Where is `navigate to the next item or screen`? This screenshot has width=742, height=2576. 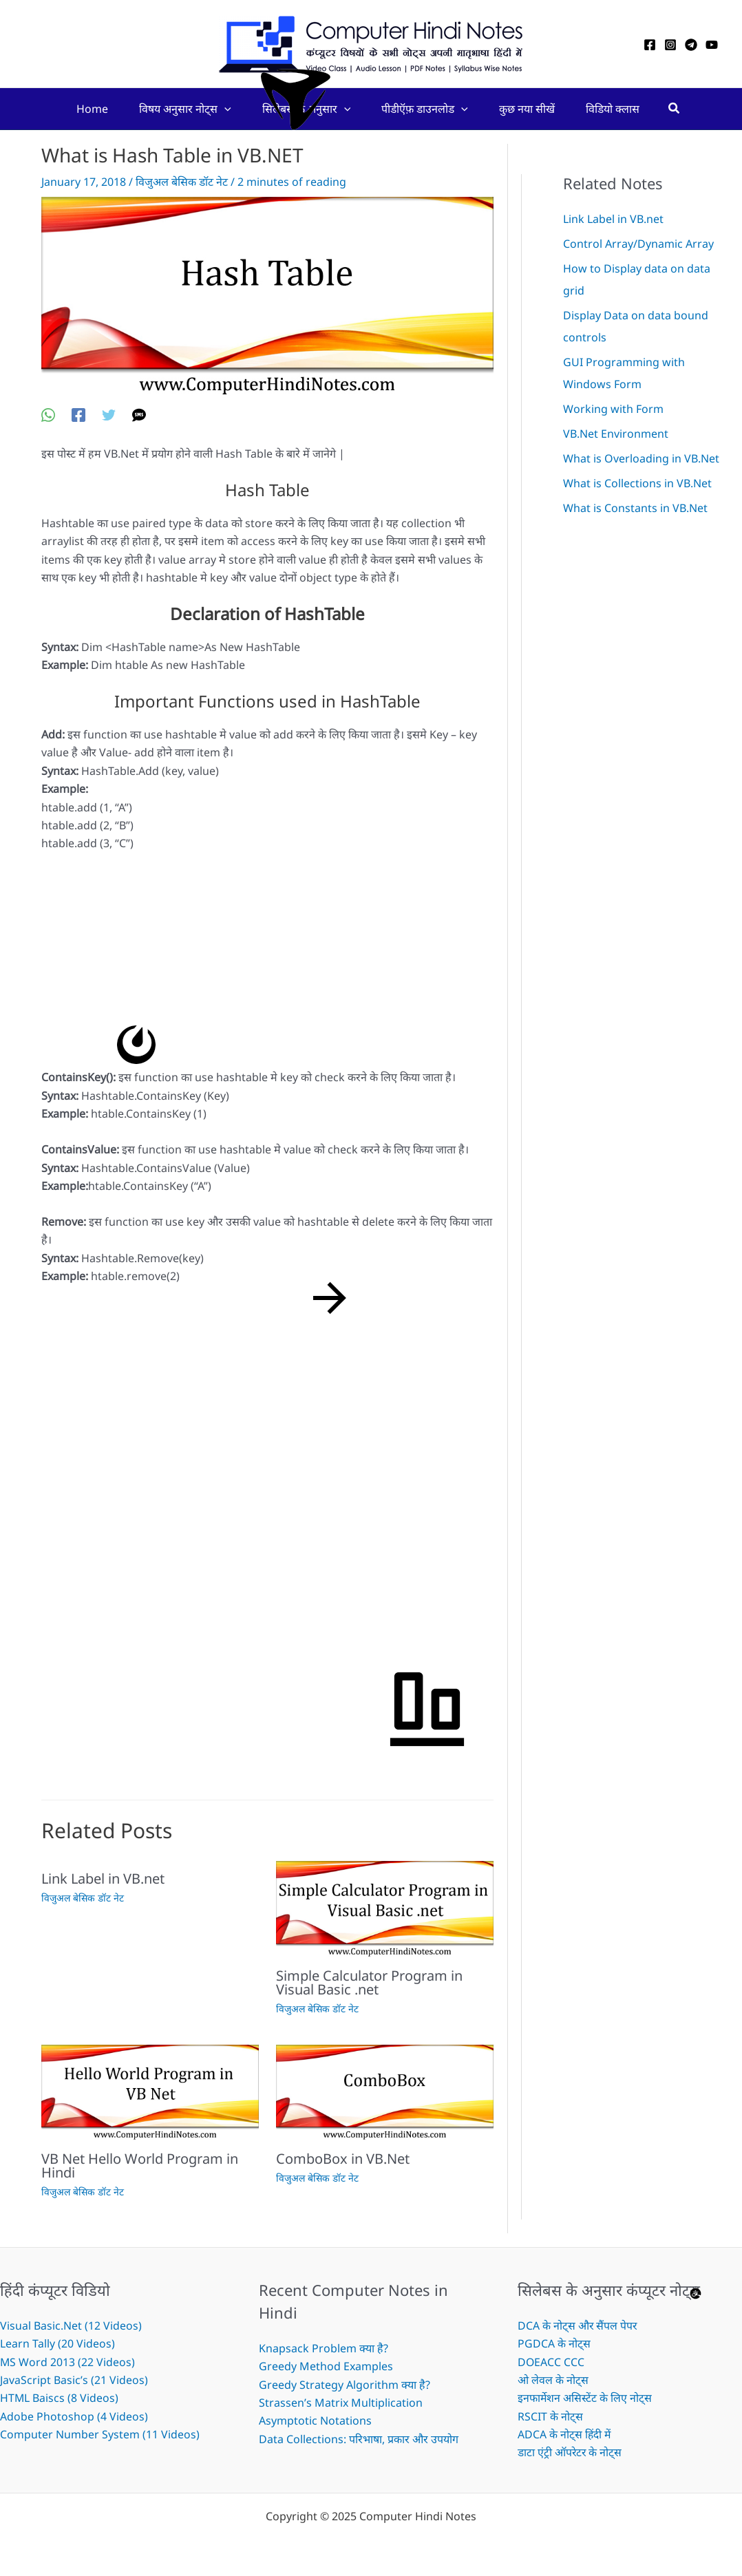 navigate to the next item or screen is located at coordinates (330, 1298).